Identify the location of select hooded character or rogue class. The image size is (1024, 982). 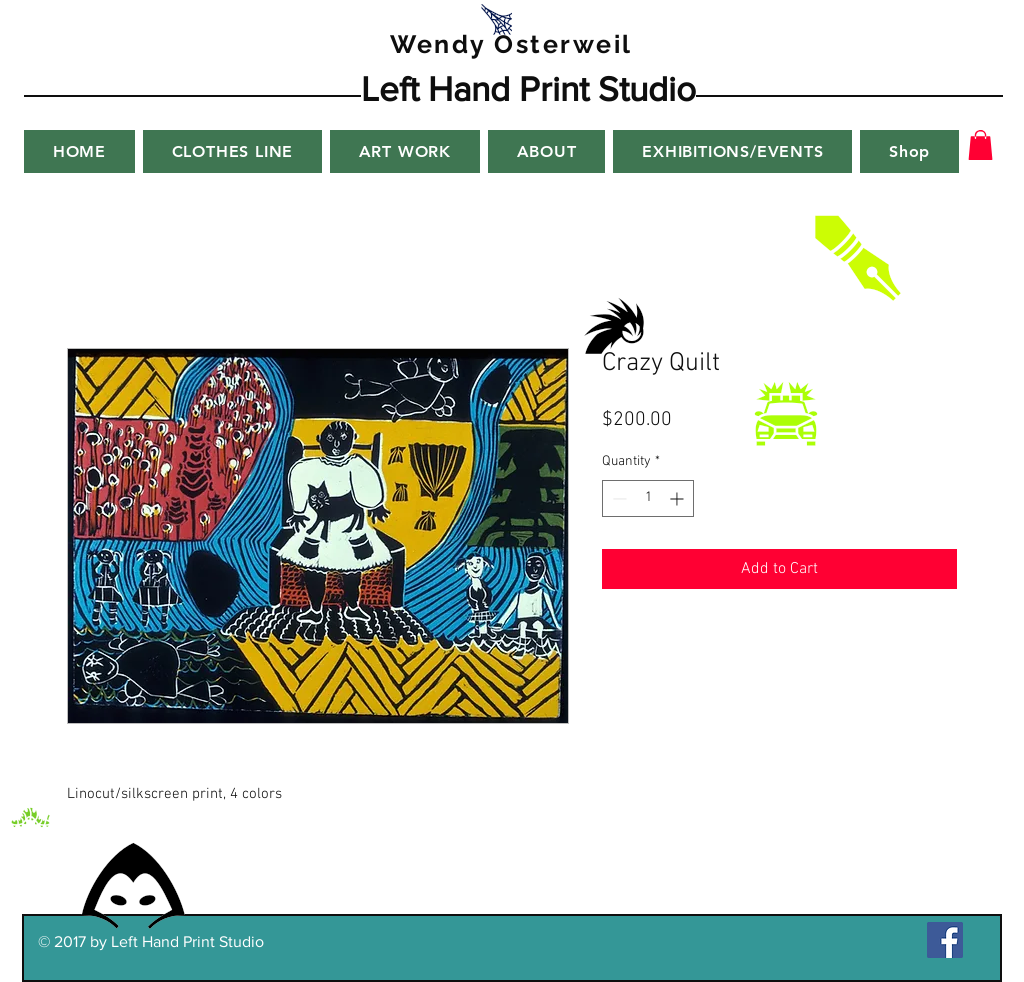
(133, 891).